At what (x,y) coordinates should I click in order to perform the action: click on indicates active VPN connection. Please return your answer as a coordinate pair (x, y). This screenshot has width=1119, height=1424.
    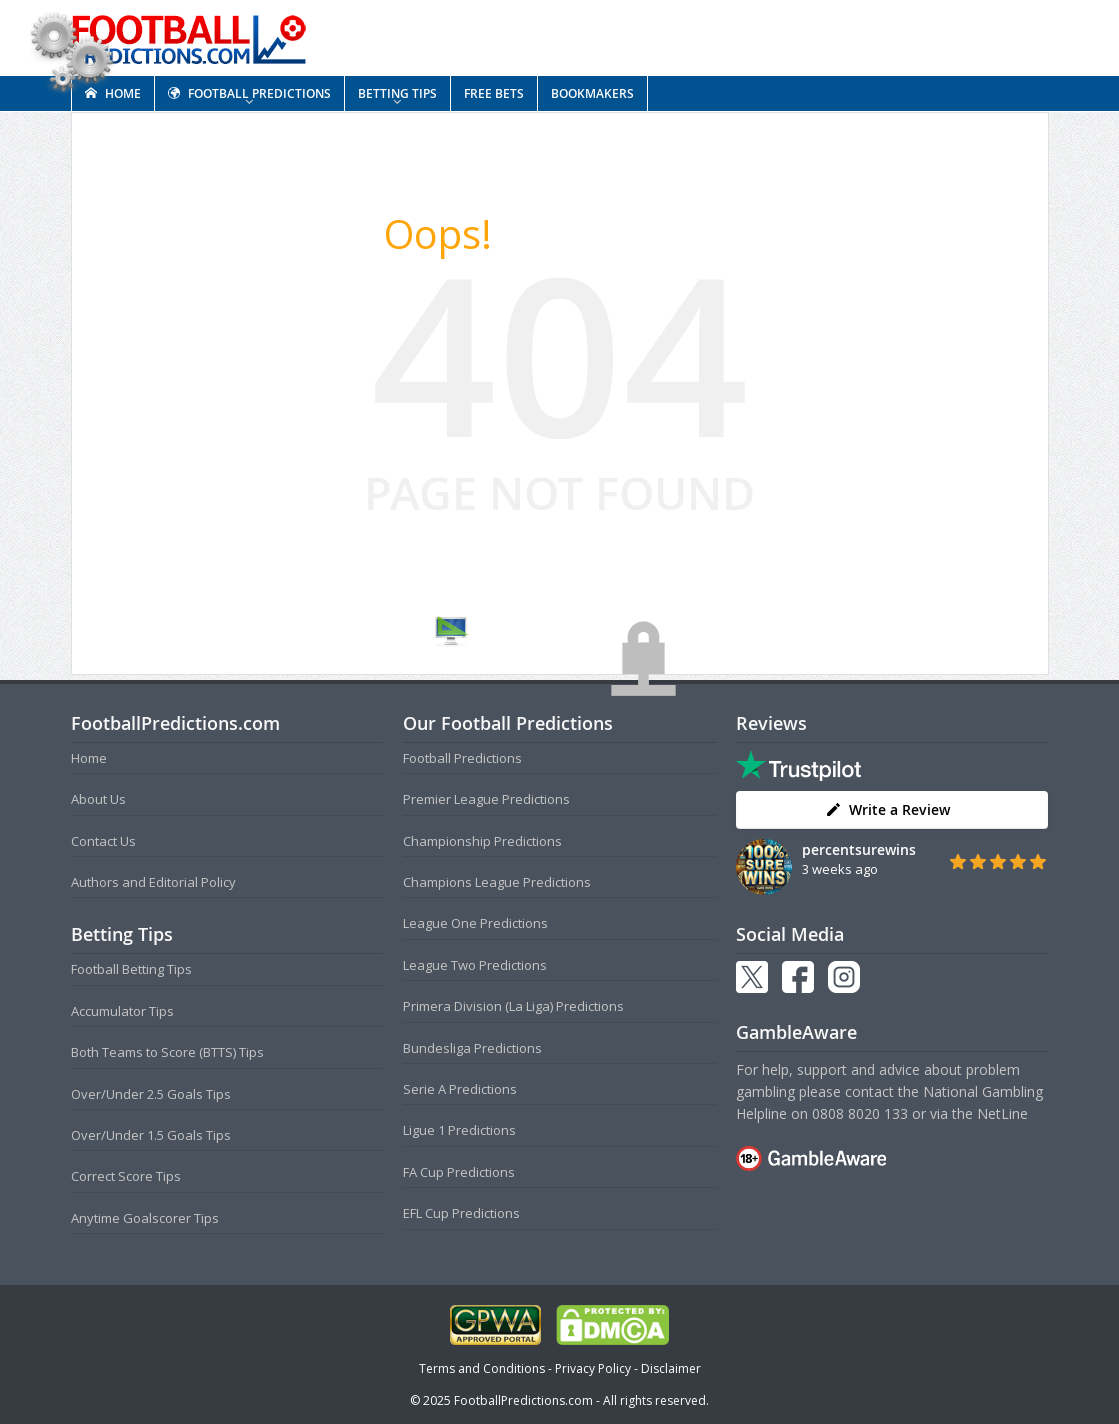
    Looking at the image, I should click on (643, 658).